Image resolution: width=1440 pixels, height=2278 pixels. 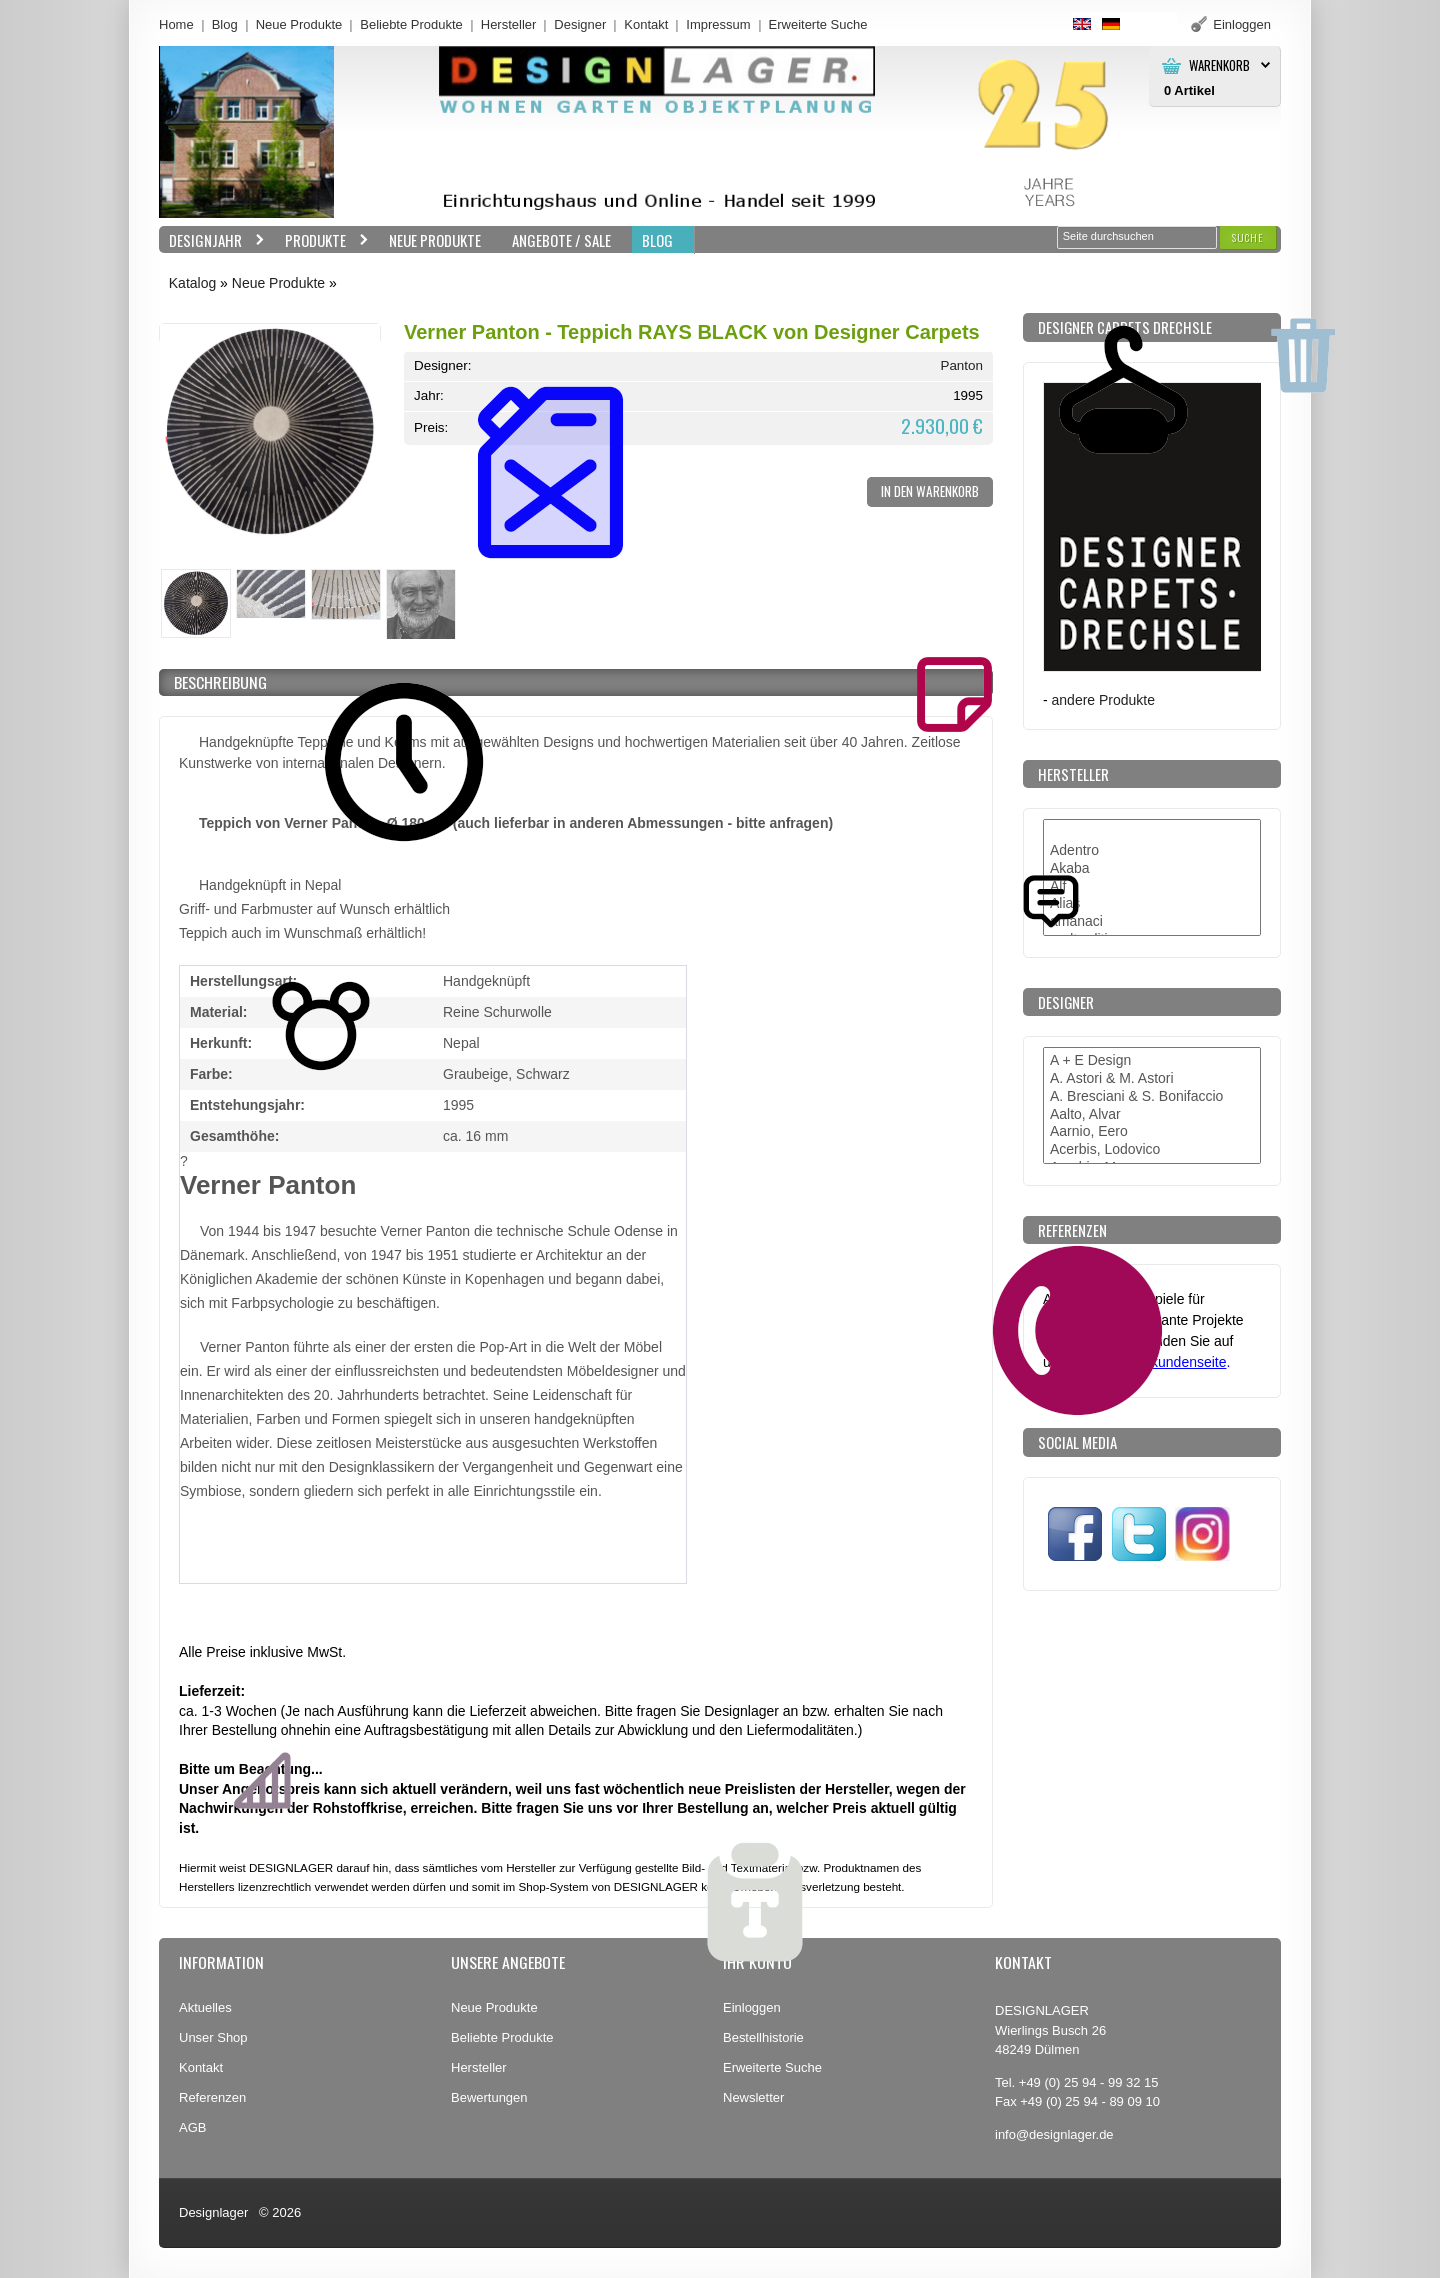 What do you see at coordinates (1077, 1330) in the screenshot?
I see `apply inner shadow effect to the left side` at bounding box center [1077, 1330].